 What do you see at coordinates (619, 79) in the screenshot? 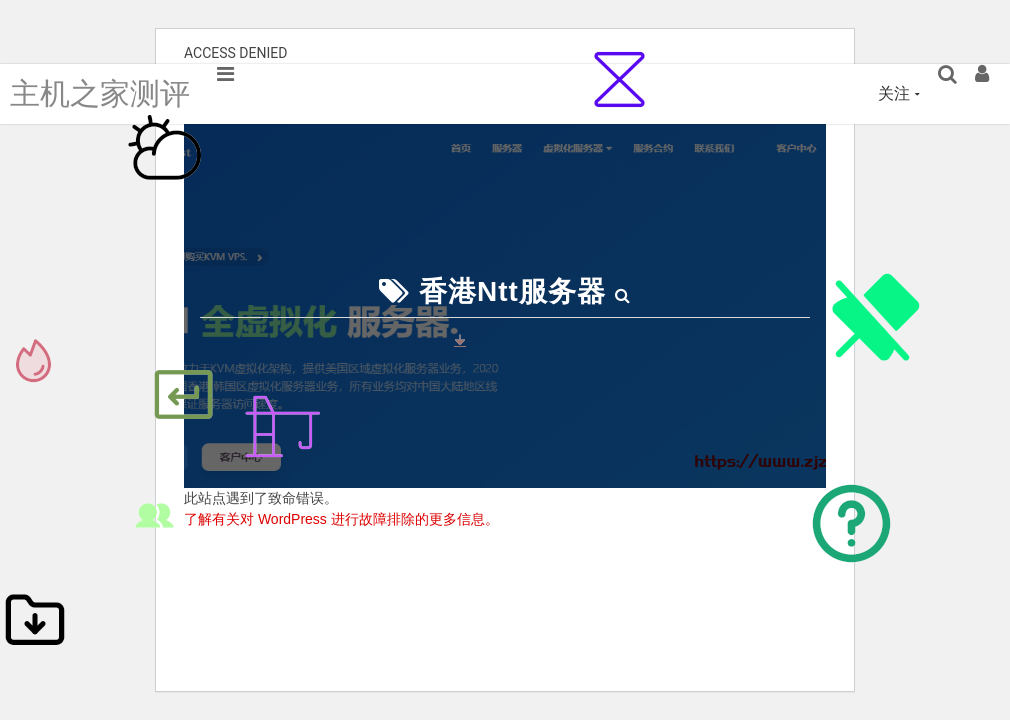
I see `indicates loading or processing in progress` at bounding box center [619, 79].